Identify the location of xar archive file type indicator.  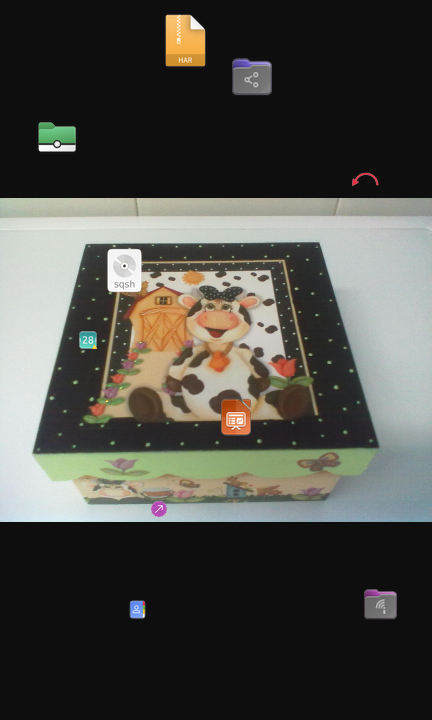
(185, 41).